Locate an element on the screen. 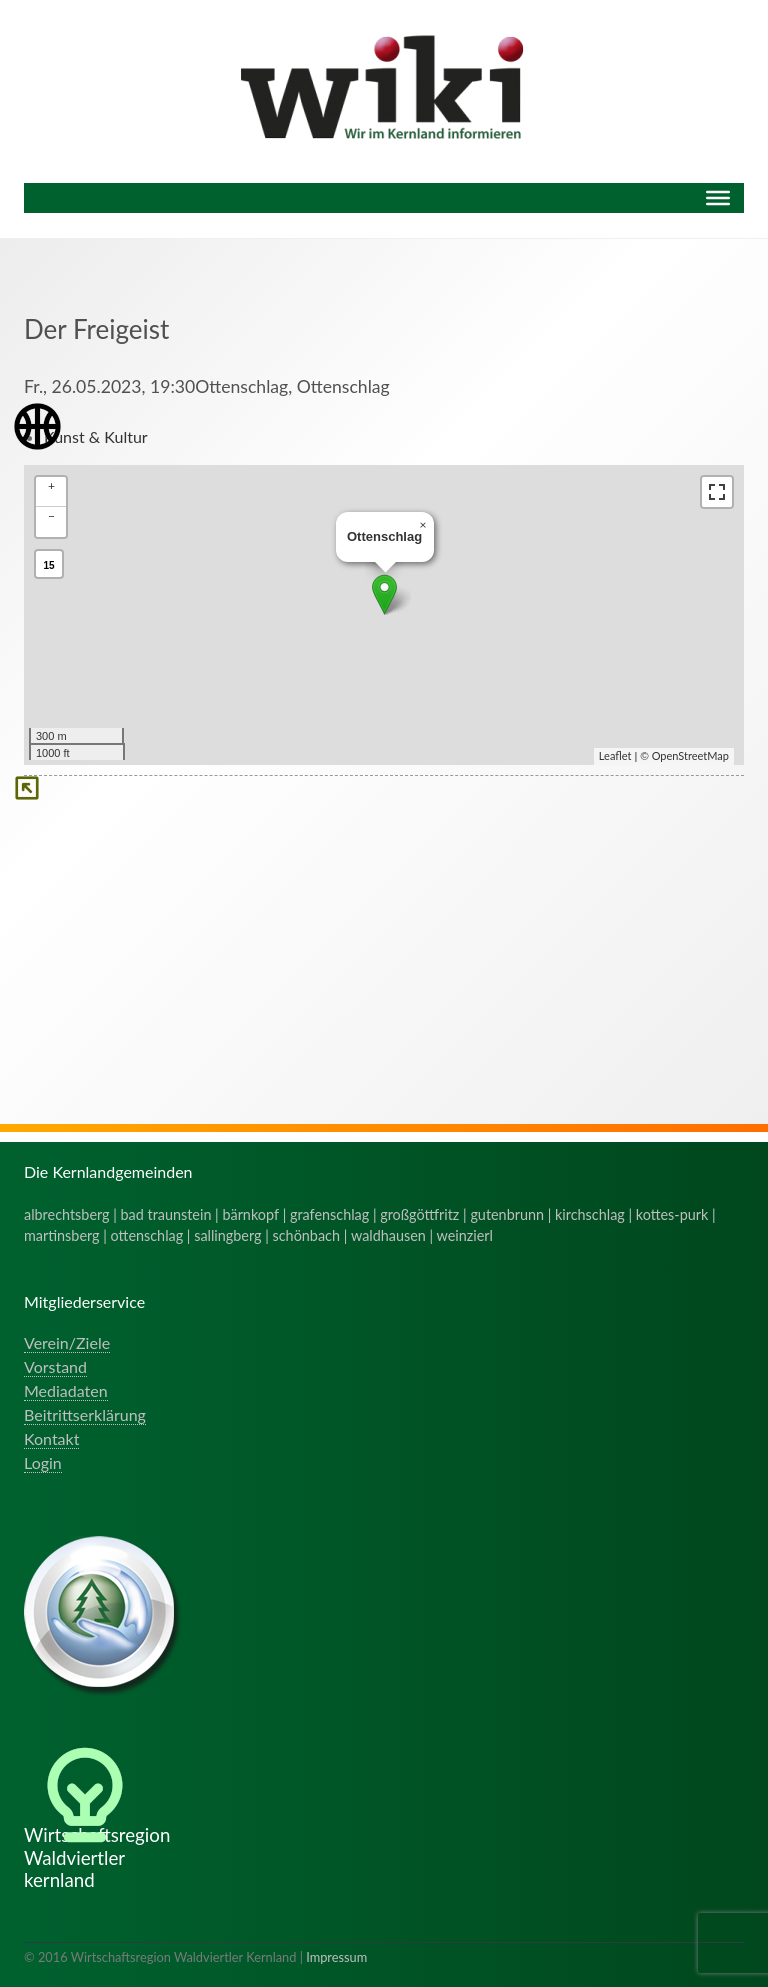  navigate to previous screen or section is located at coordinates (27, 788).